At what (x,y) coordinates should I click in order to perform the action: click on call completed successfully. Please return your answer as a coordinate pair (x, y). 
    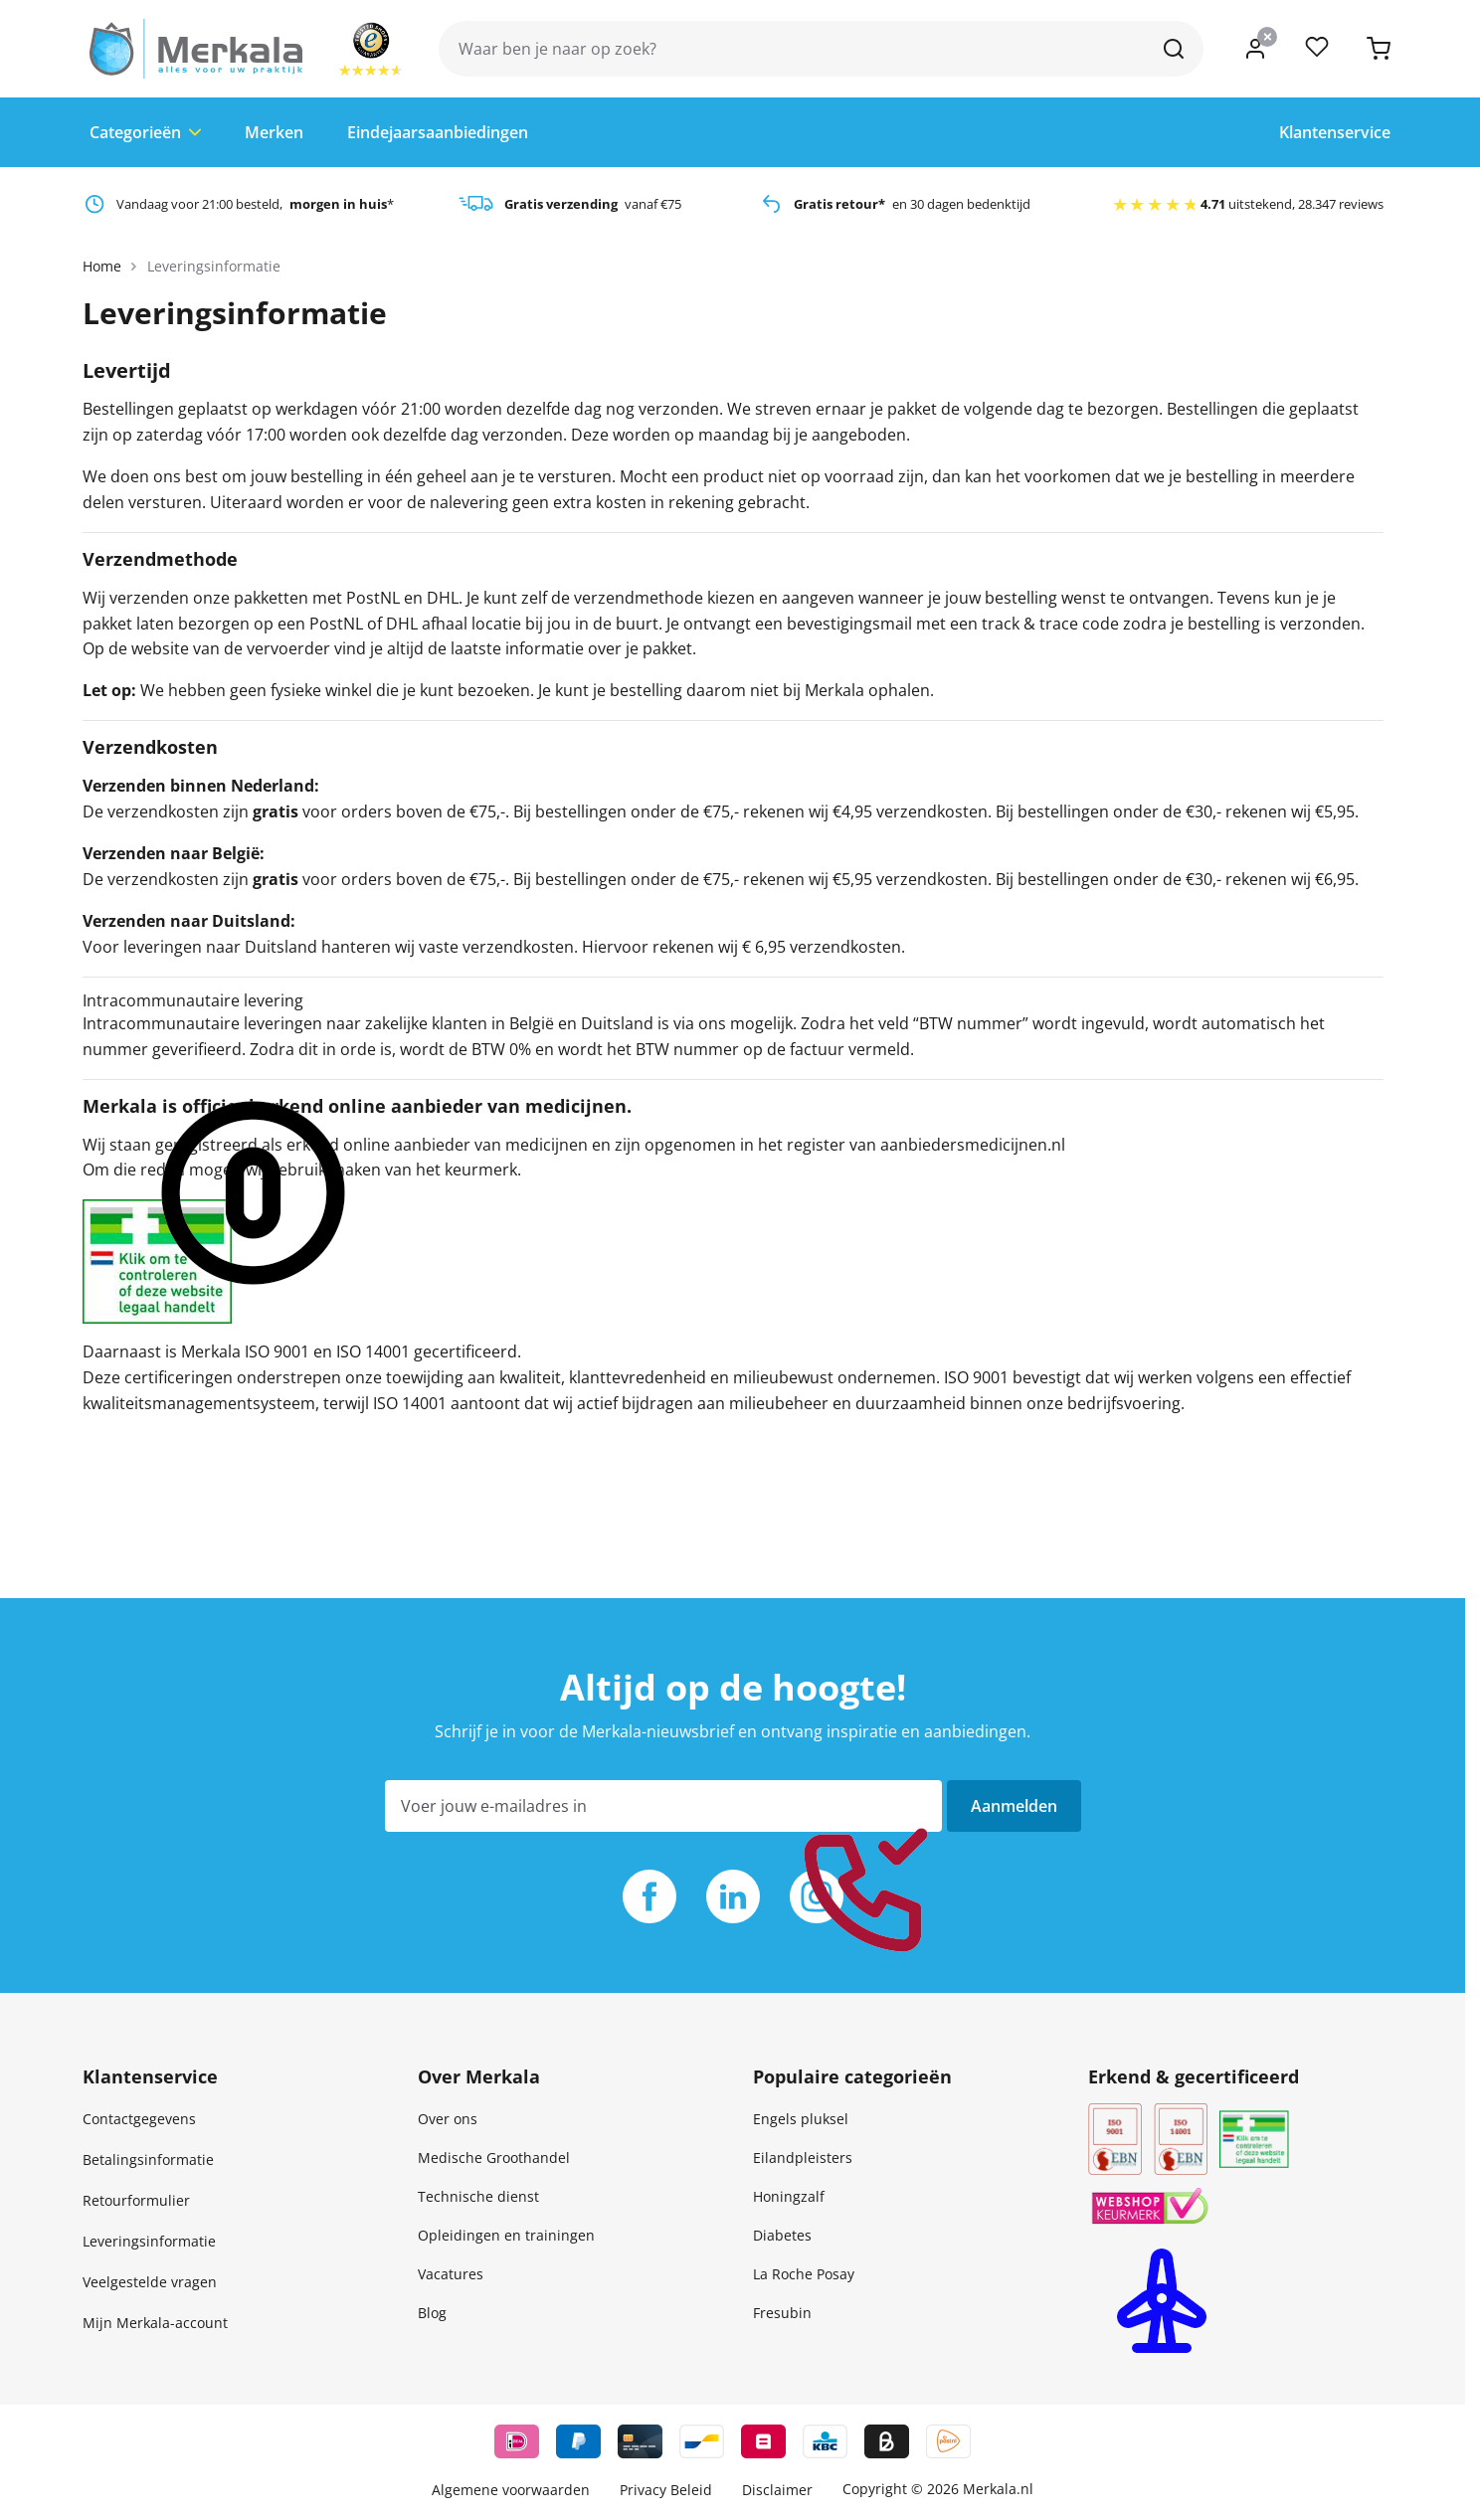
    Looking at the image, I should click on (865, 1890).